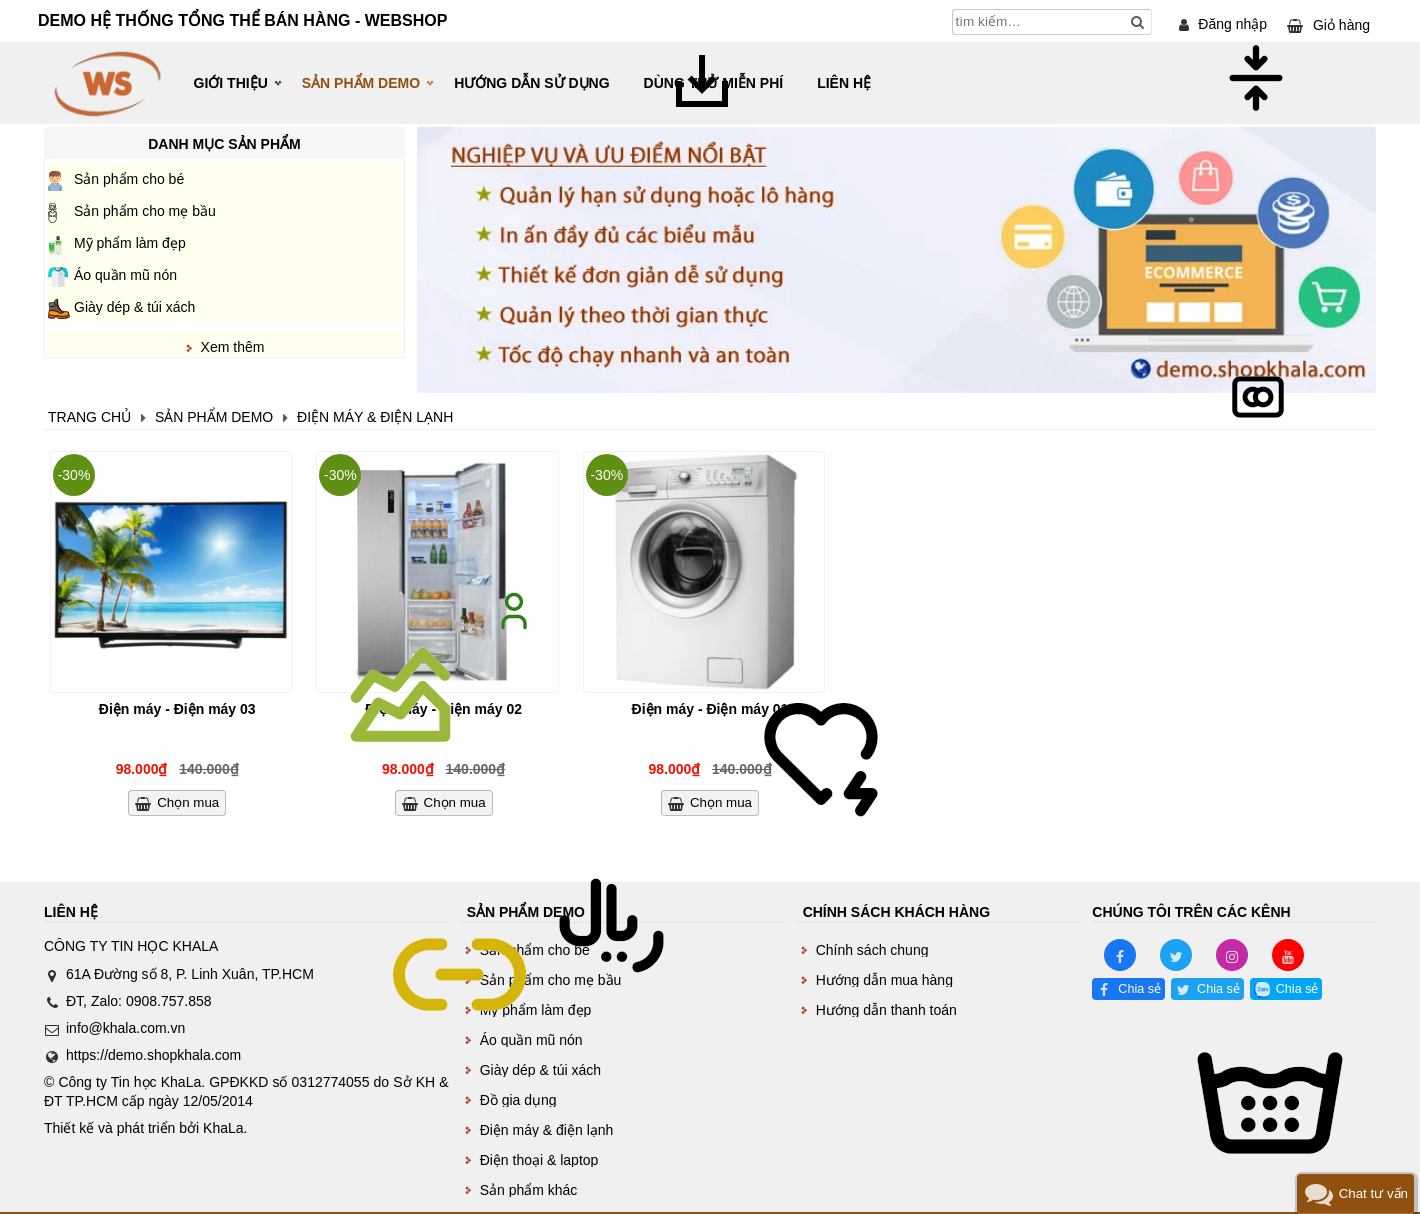  Describe the element at coordinates (611, 925) in the screenshot. I see `indicates price or amount in Iranian rial currency` at that location.